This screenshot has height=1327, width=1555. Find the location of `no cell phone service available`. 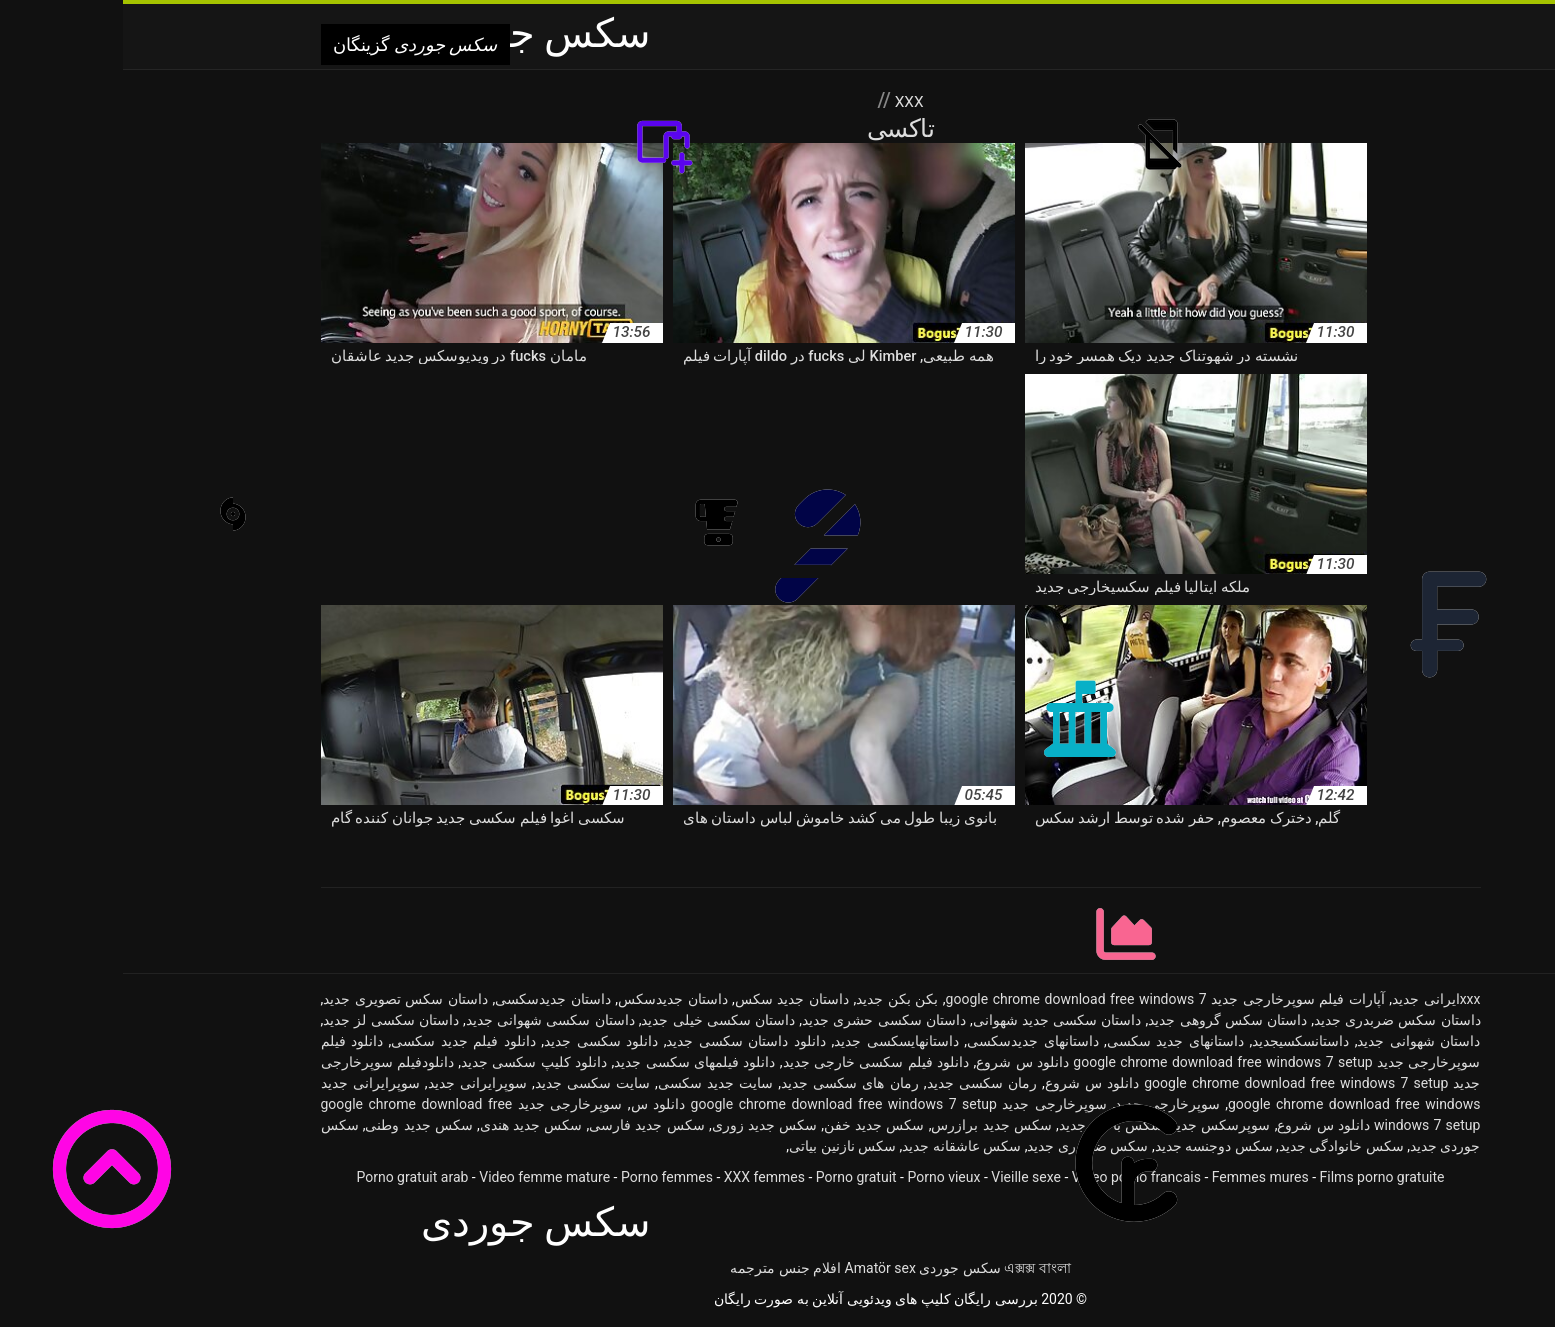

no cell phone service available is located at coordinates (1161, 144).